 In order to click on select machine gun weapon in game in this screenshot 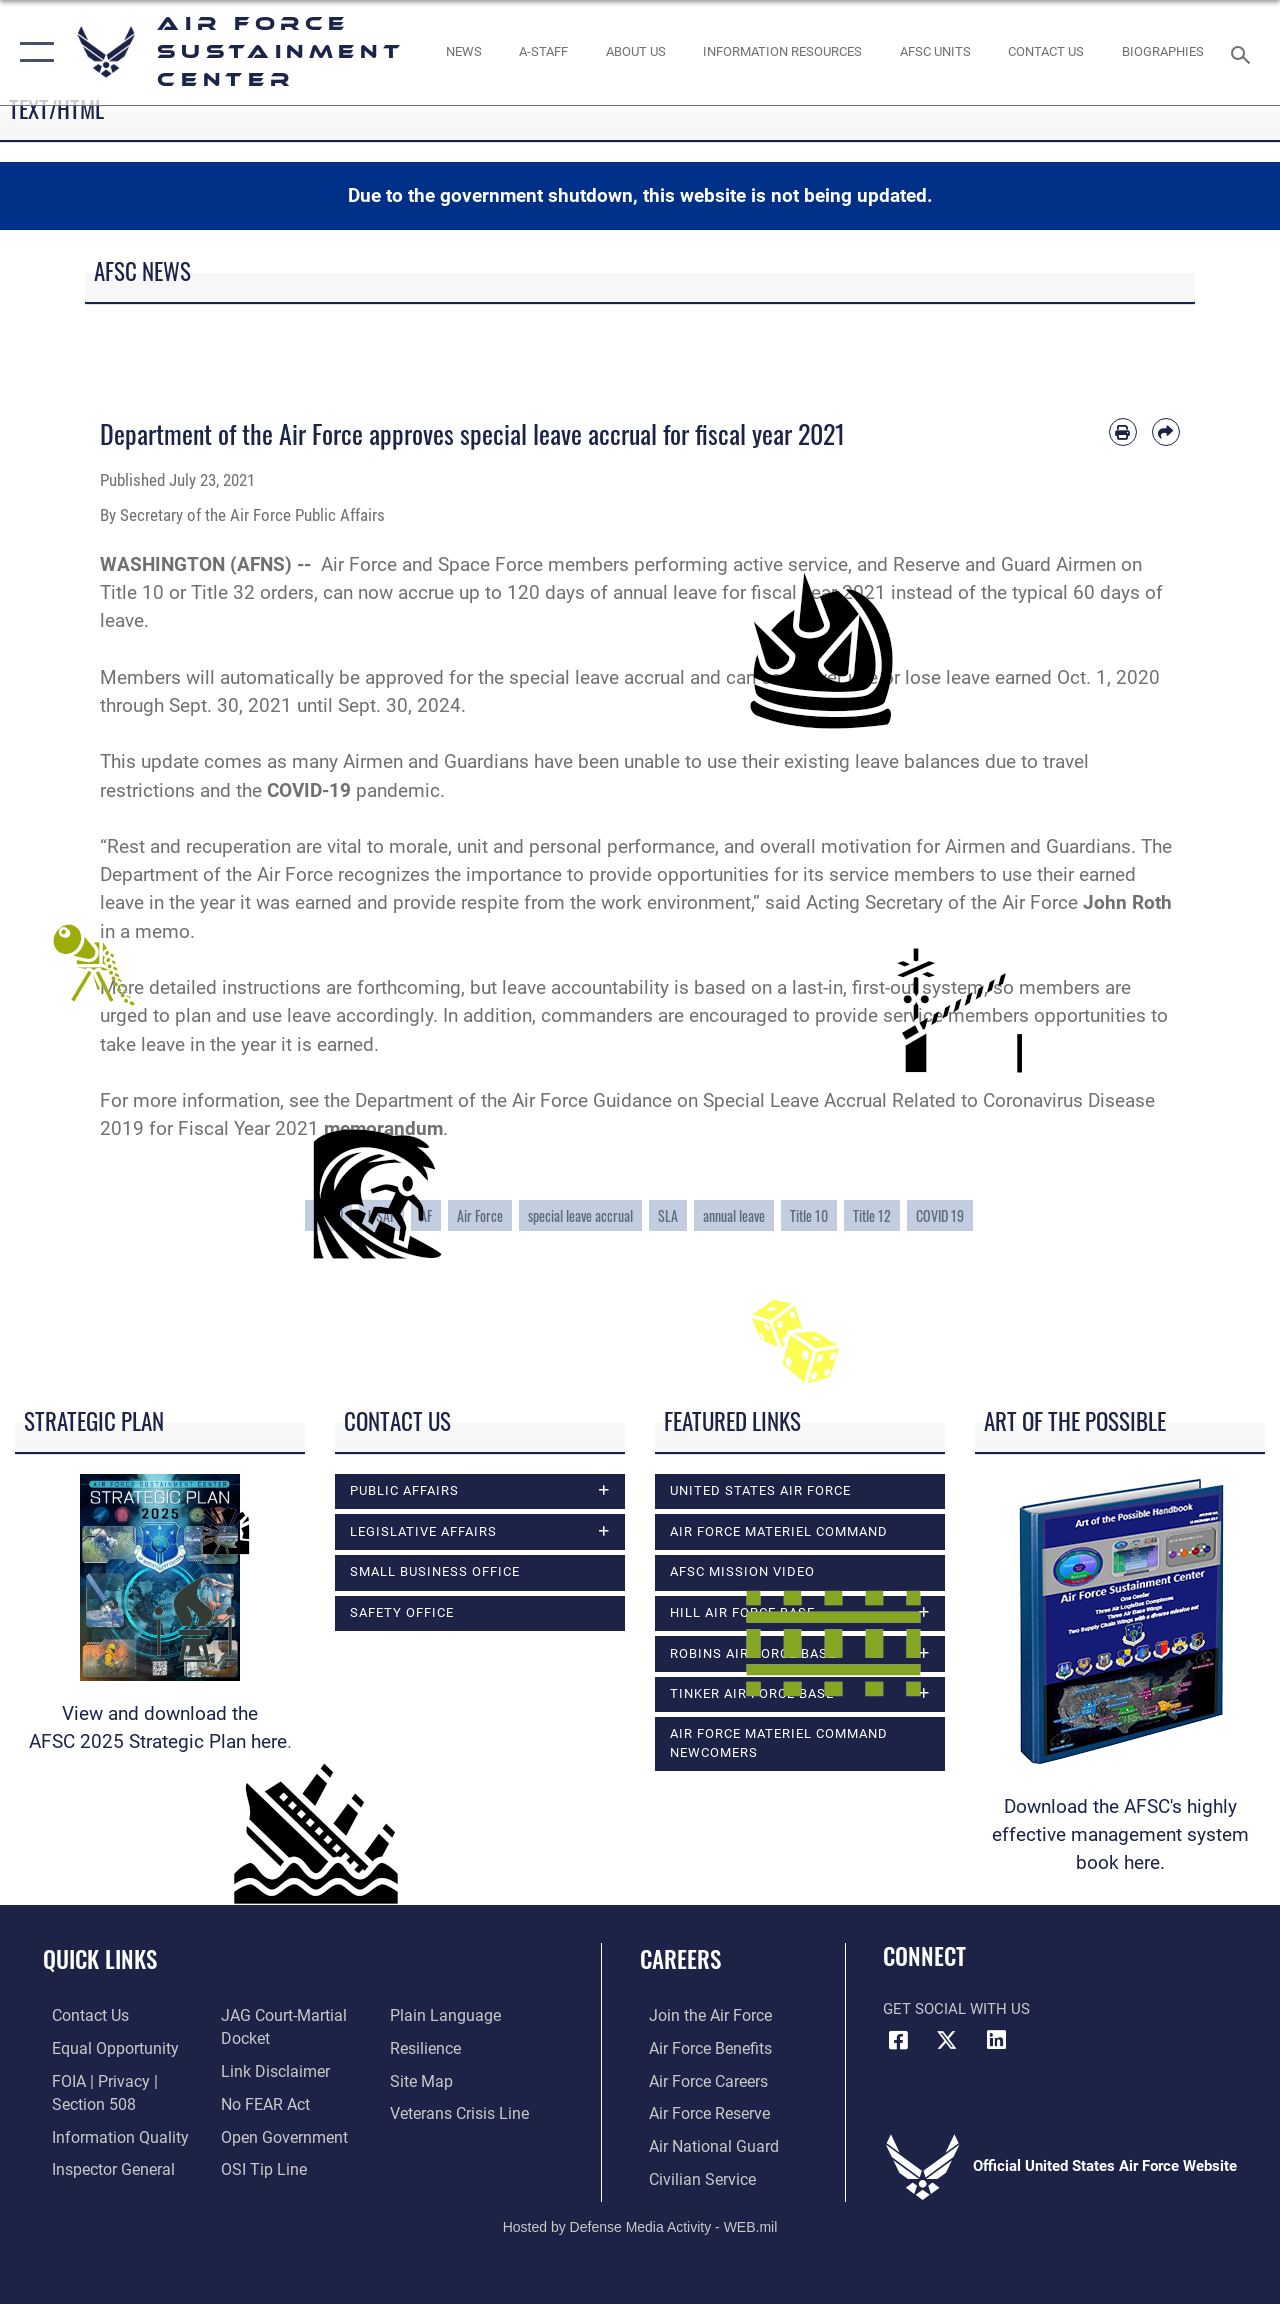, I will do `click(94, 965)`.